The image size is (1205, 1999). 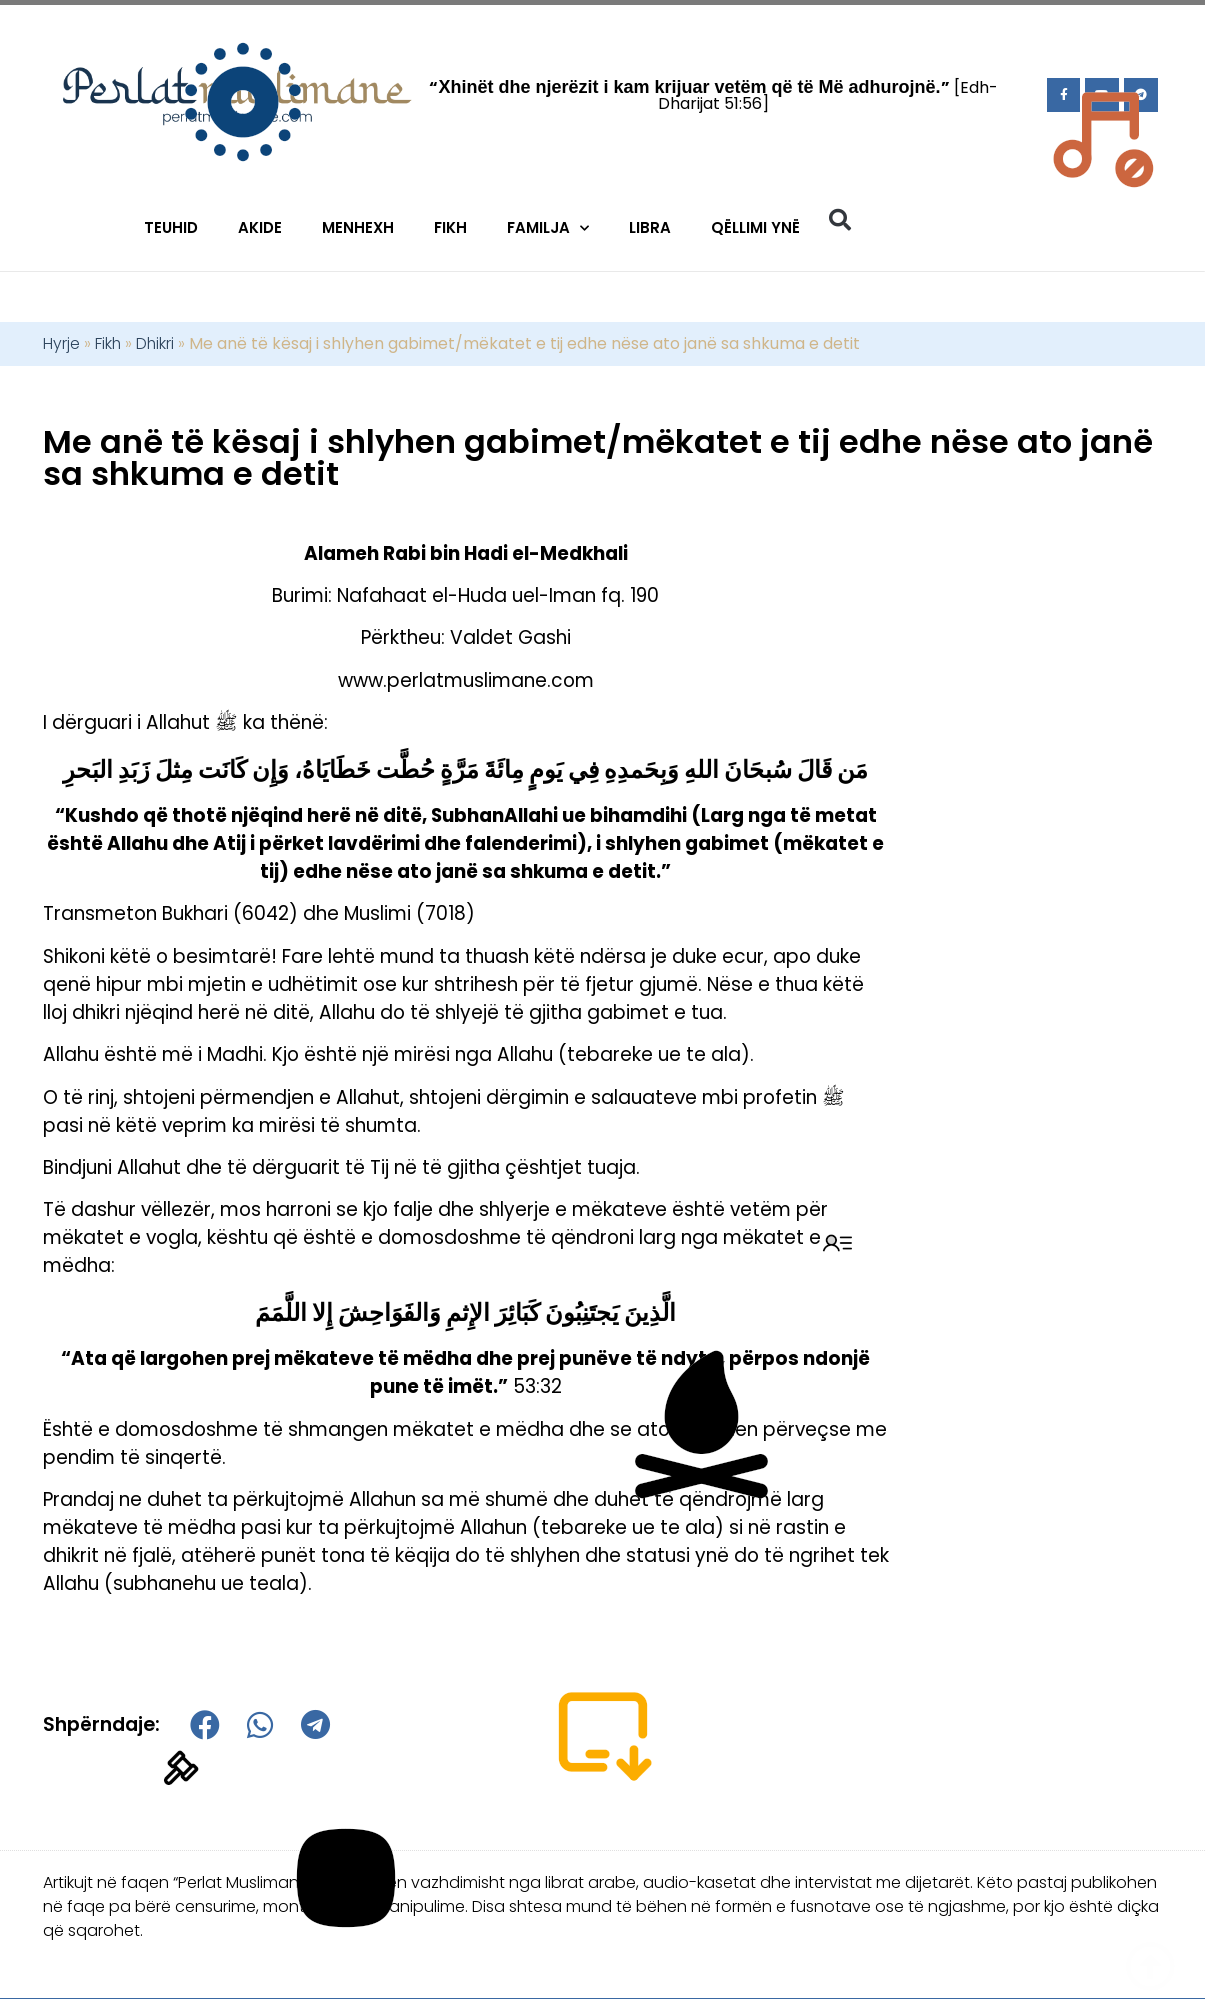 I want to click on access camping or outdoor activity features, so click(x=701, y=1424).